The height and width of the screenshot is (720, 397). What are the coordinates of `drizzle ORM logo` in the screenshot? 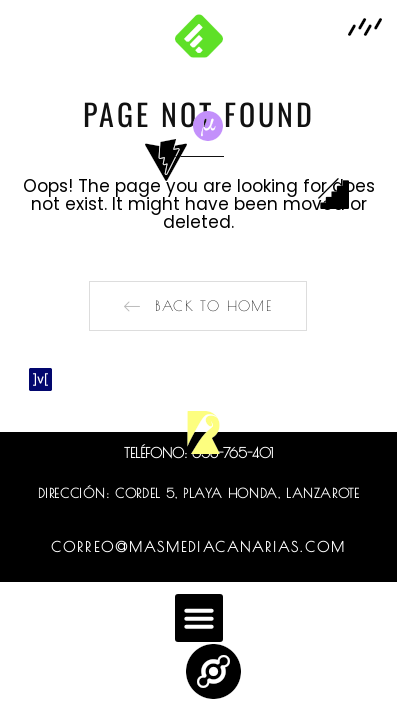 It's located at (365, 27).